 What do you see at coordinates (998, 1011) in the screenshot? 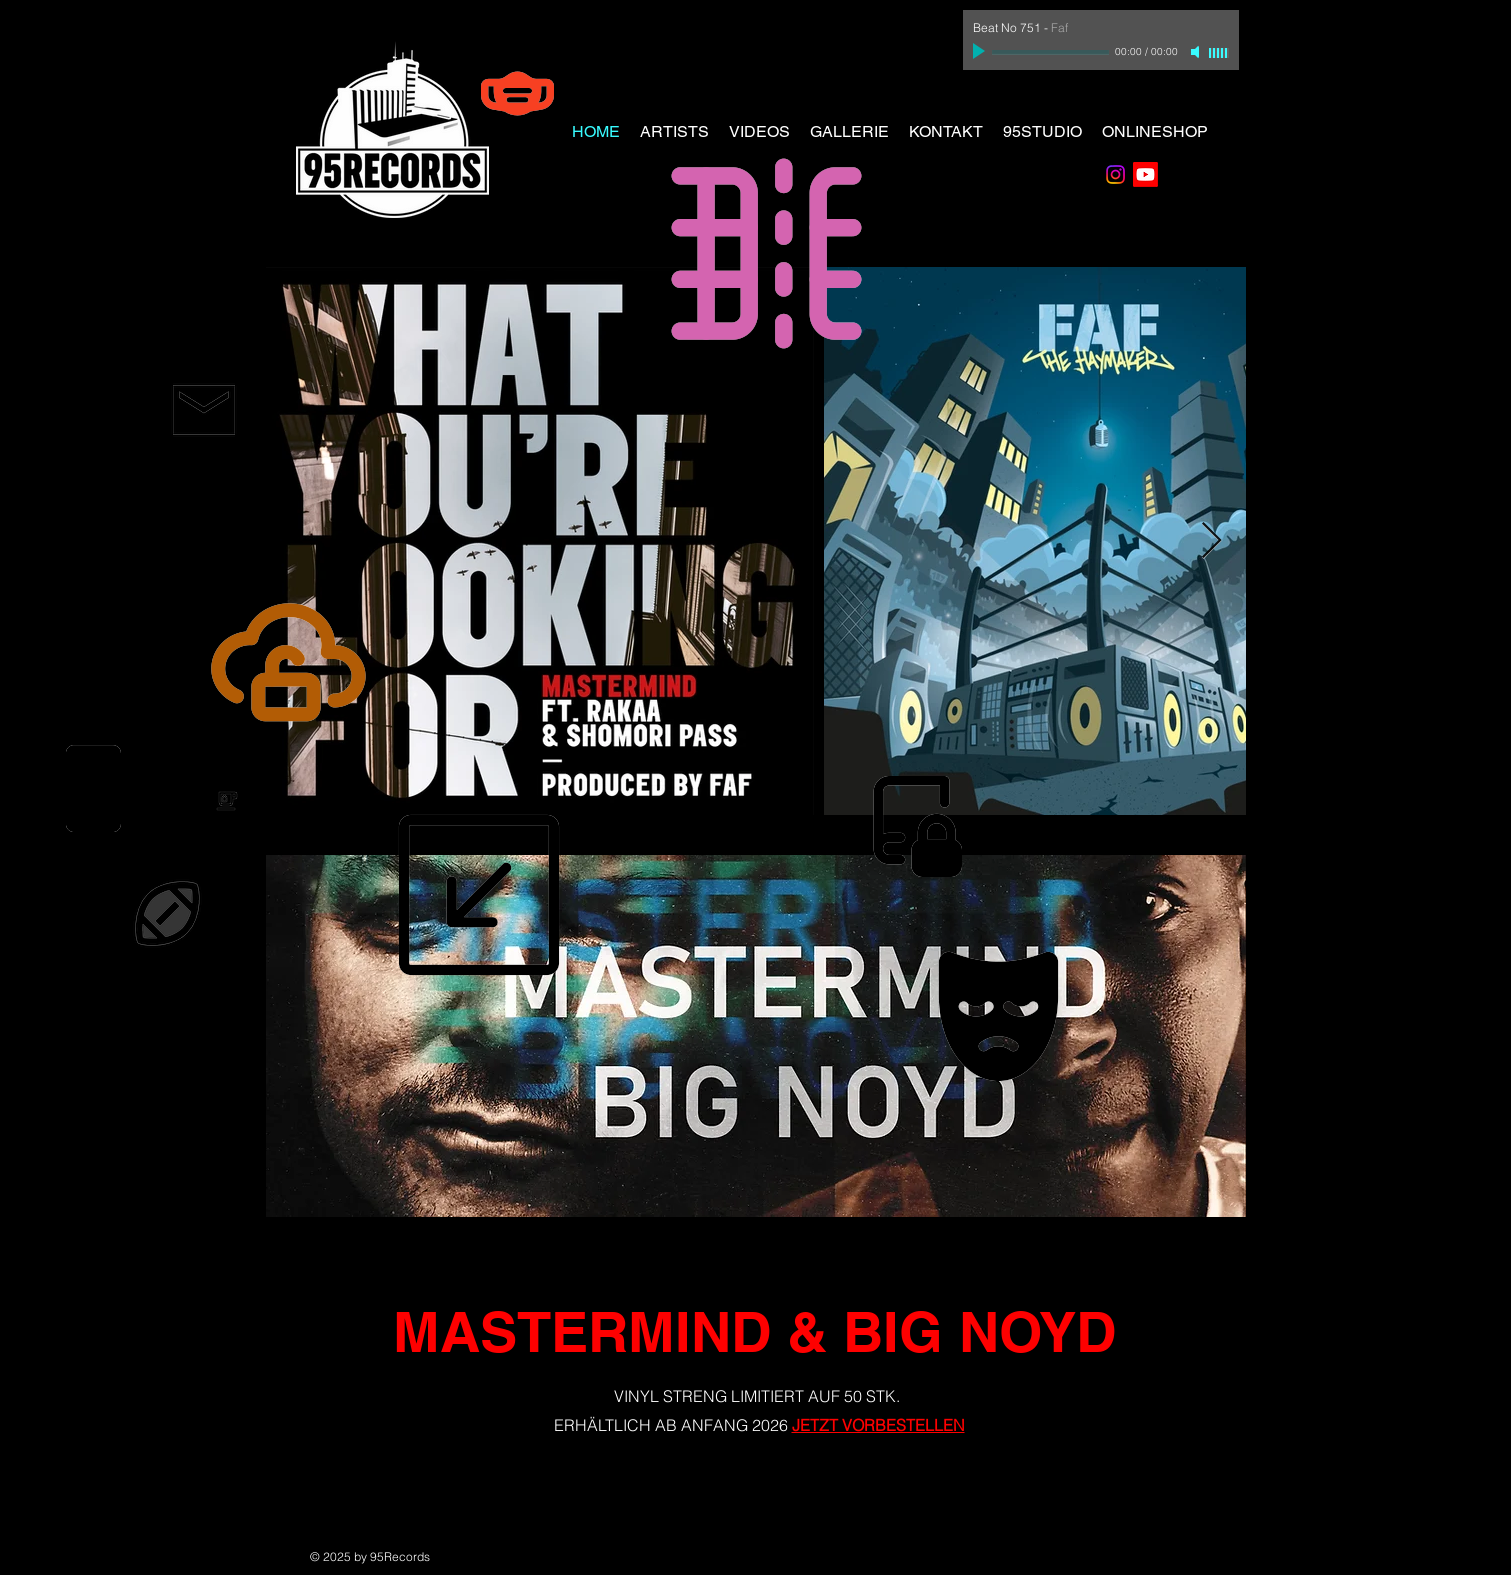
I see `indicates sad or negative mood/emotion` at bounding box center [998, 1011].